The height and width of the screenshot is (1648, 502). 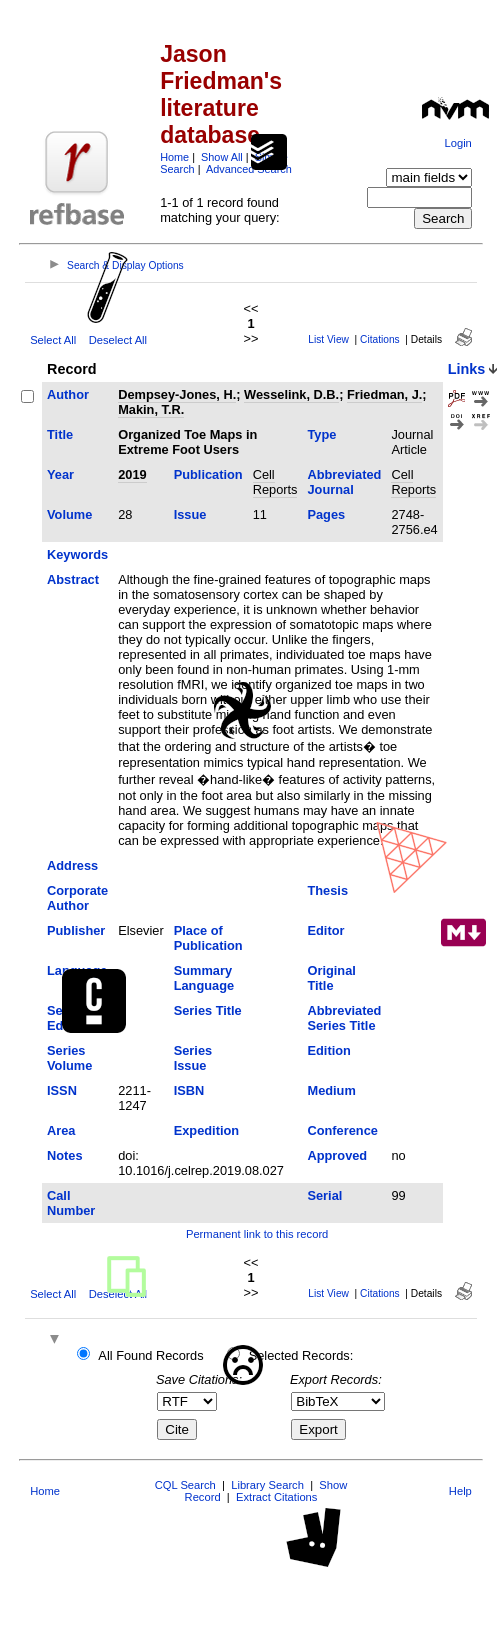 What do you see at coordinates (463, 932) in the screenshot?
I see `indicates markdown formatting is supported` at bounding box center [463, 932].